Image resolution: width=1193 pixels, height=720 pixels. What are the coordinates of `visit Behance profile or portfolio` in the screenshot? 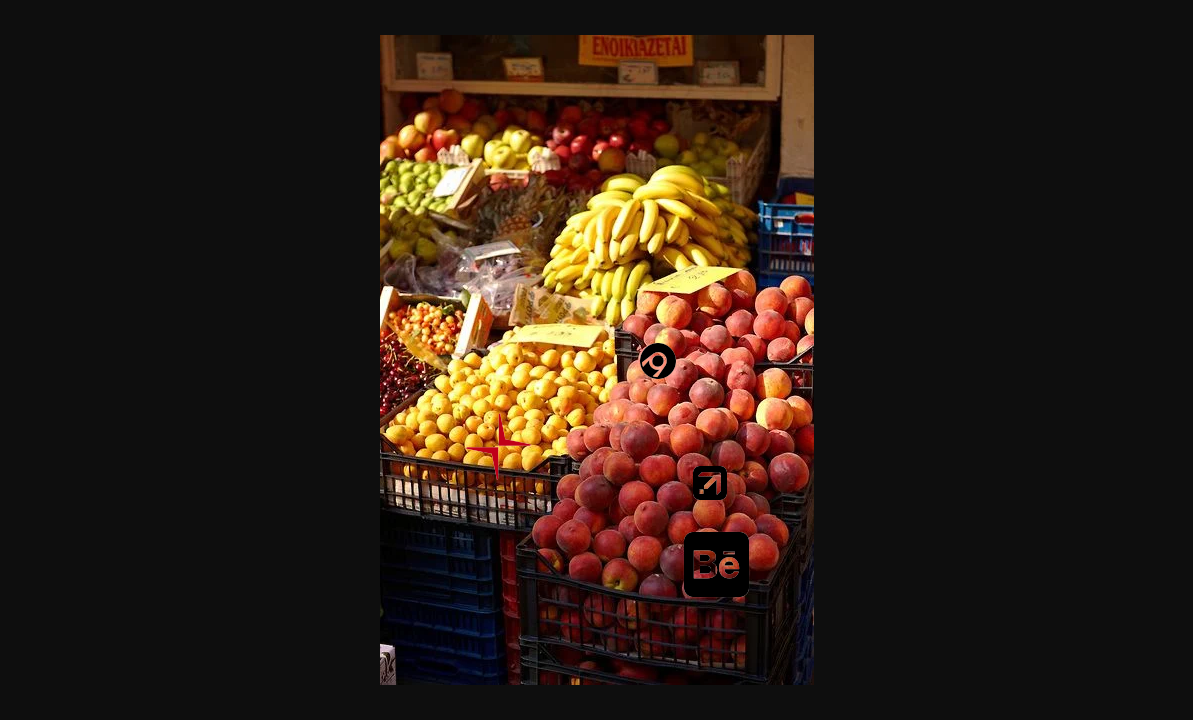 It's located at (716, 564).